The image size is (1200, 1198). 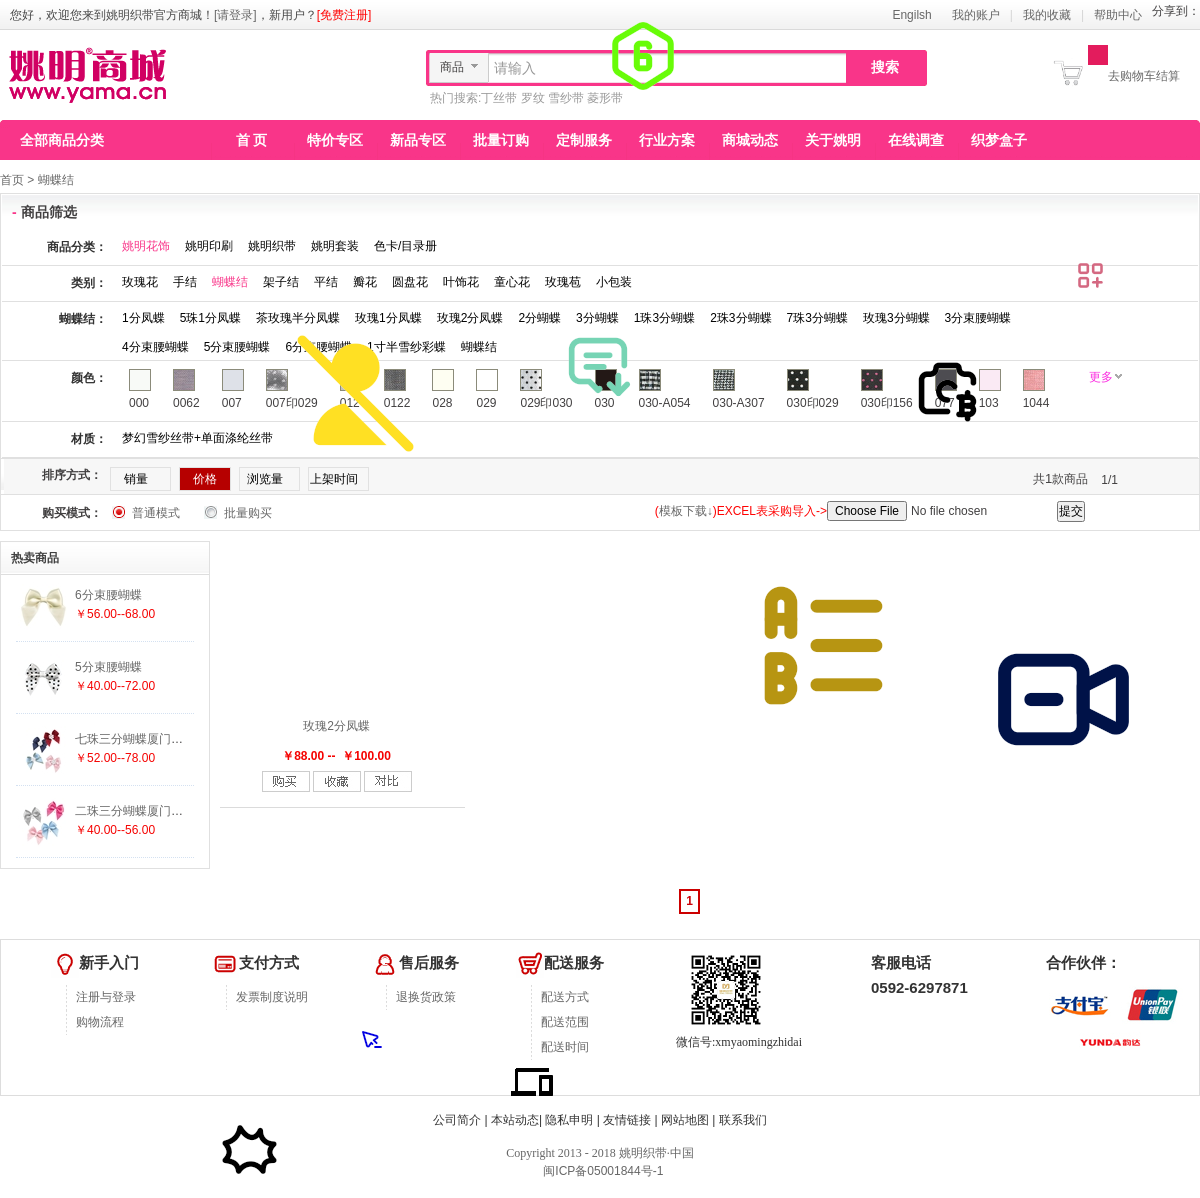 I want to click on manage connected devices, so click(x=532, y=1082).